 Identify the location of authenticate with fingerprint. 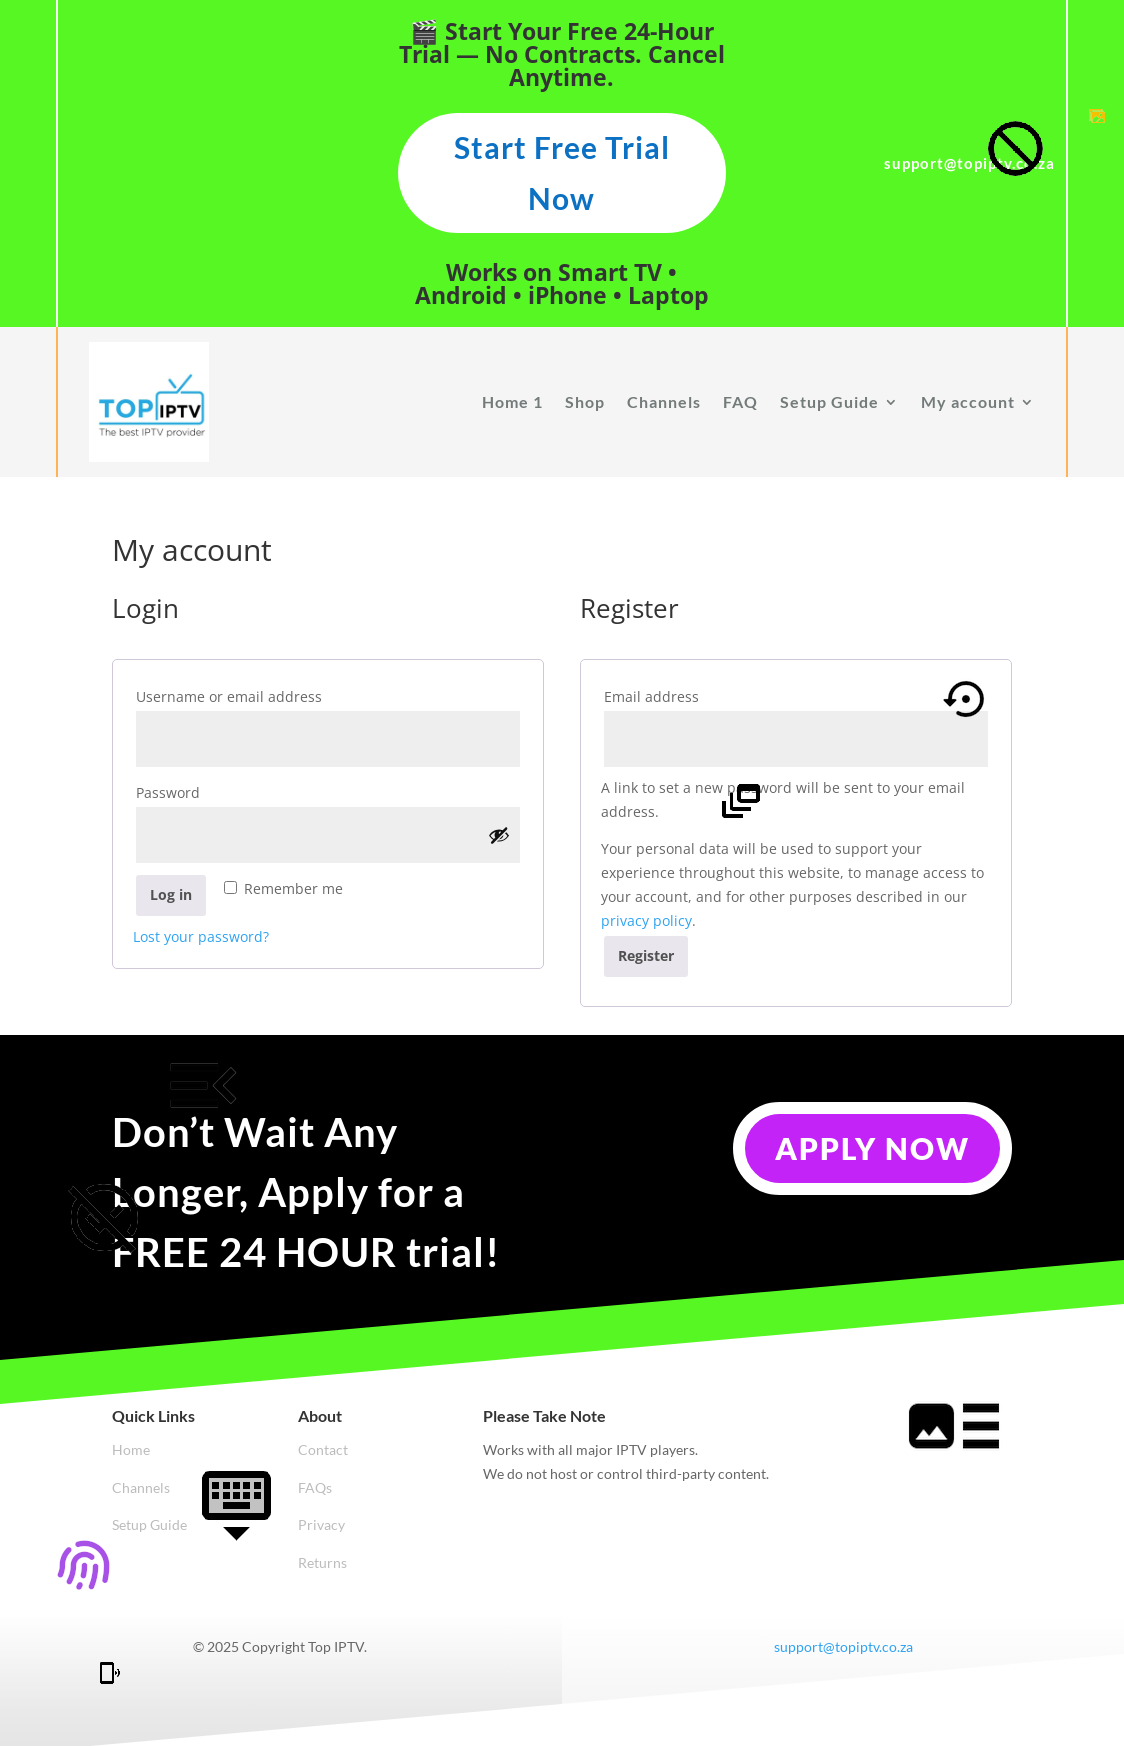
(84, 1565).